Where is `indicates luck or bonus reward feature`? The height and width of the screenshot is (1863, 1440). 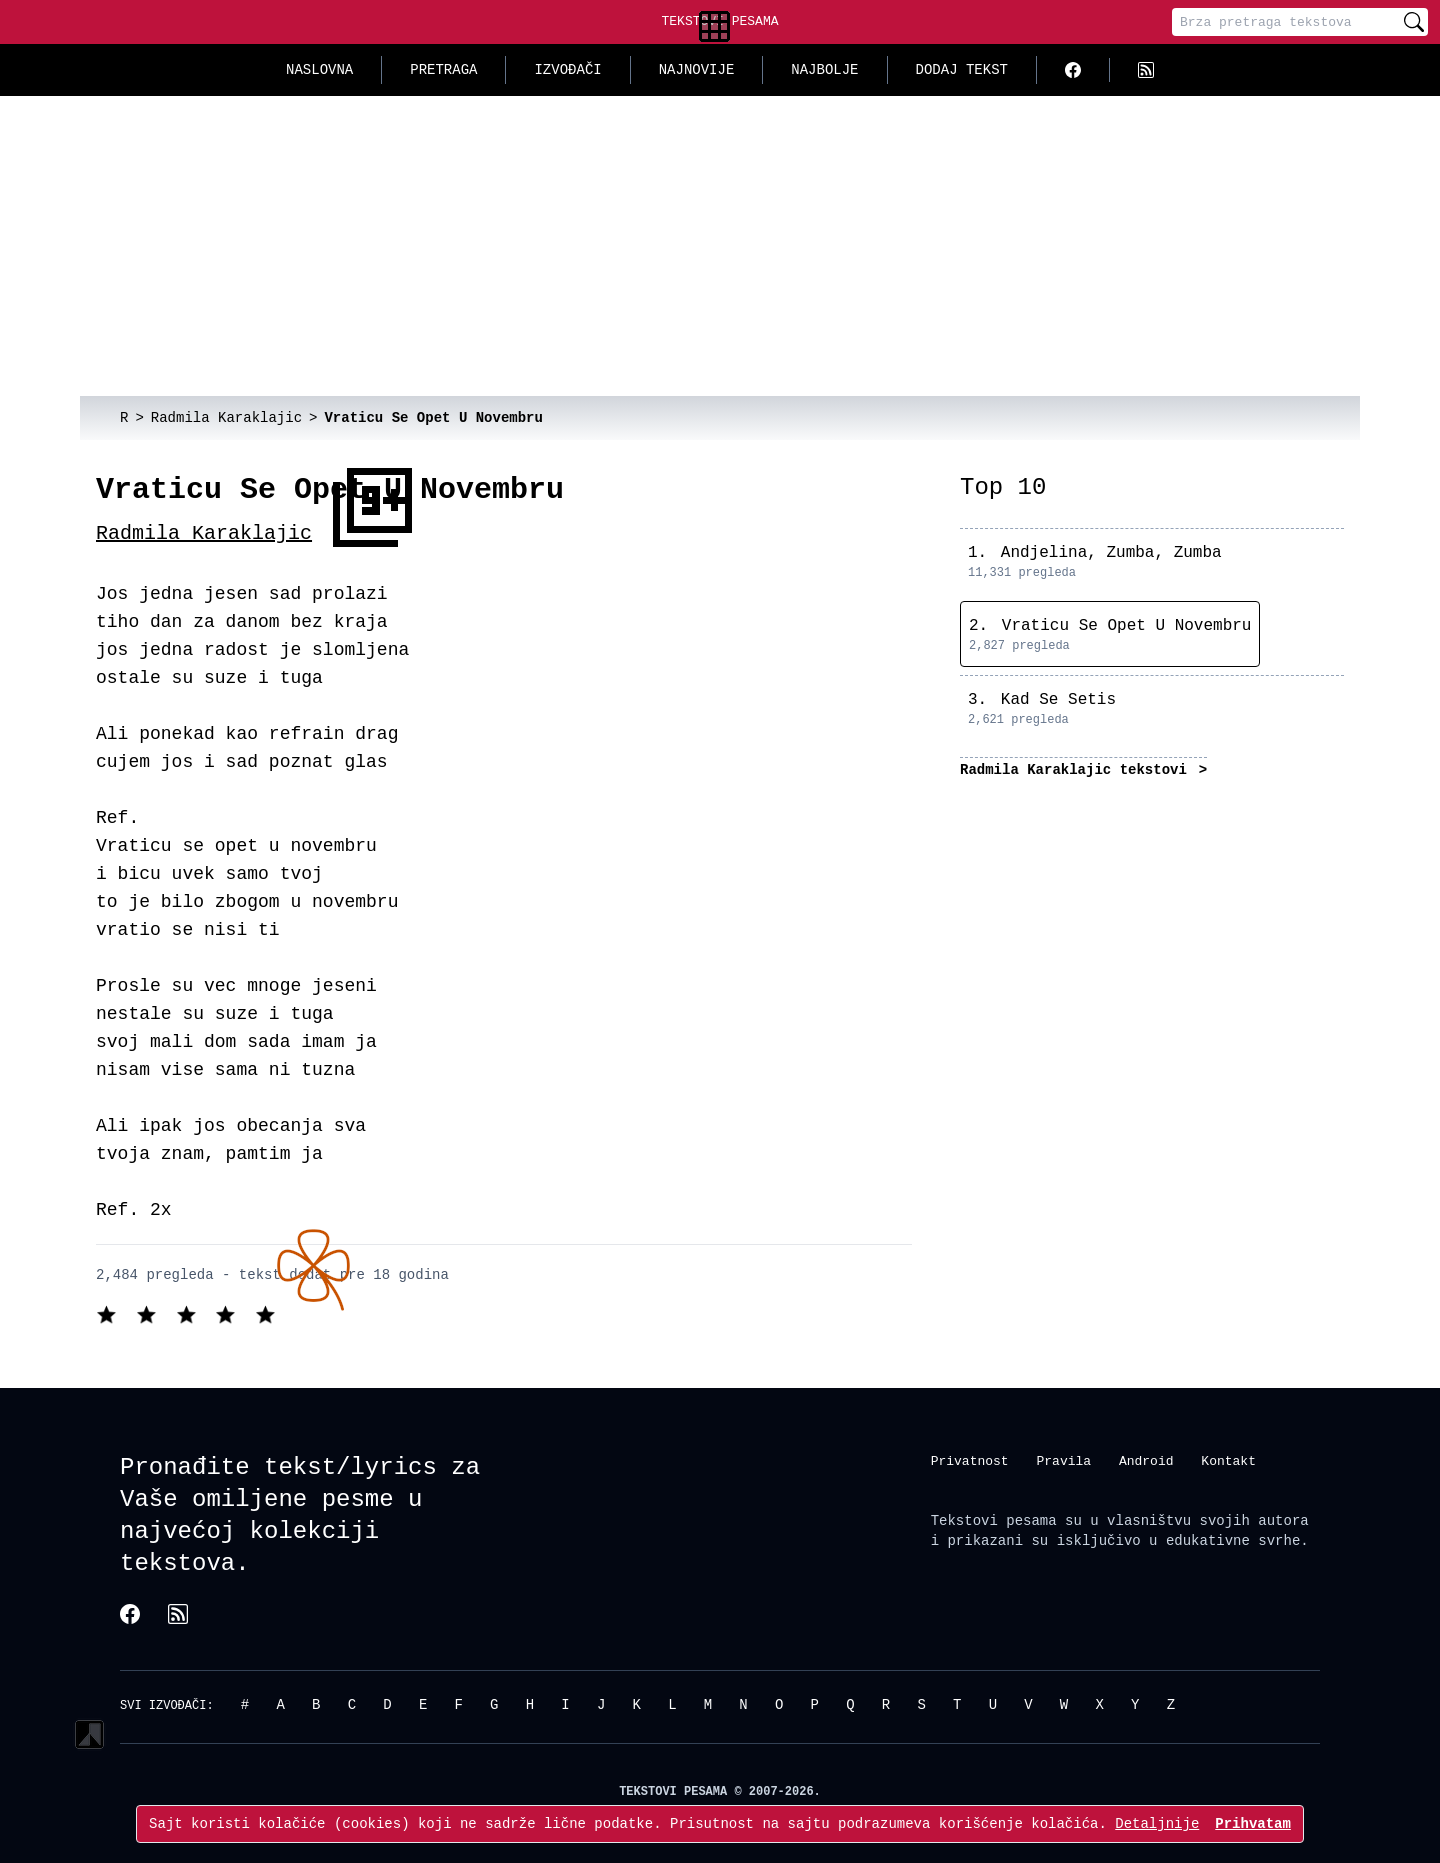
indicates luck or bonus reward feature is located at coordinates (313, 1268).